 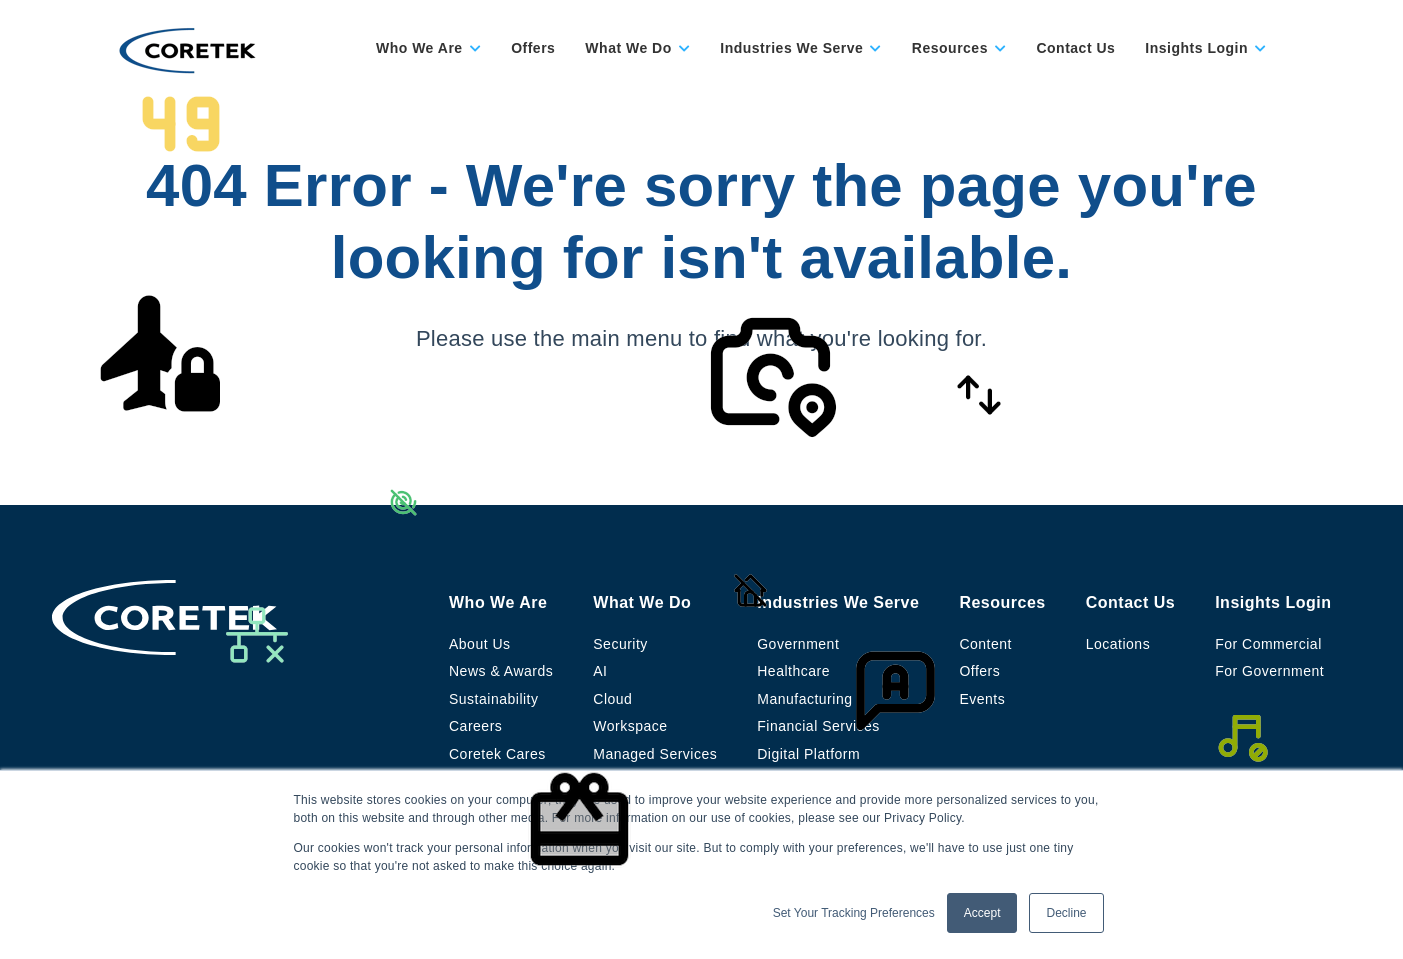 What do you see at coordinates (1242, 736) in the screenshot?
I see `cancel or stop music playback` at bounding box center [1242, 736].